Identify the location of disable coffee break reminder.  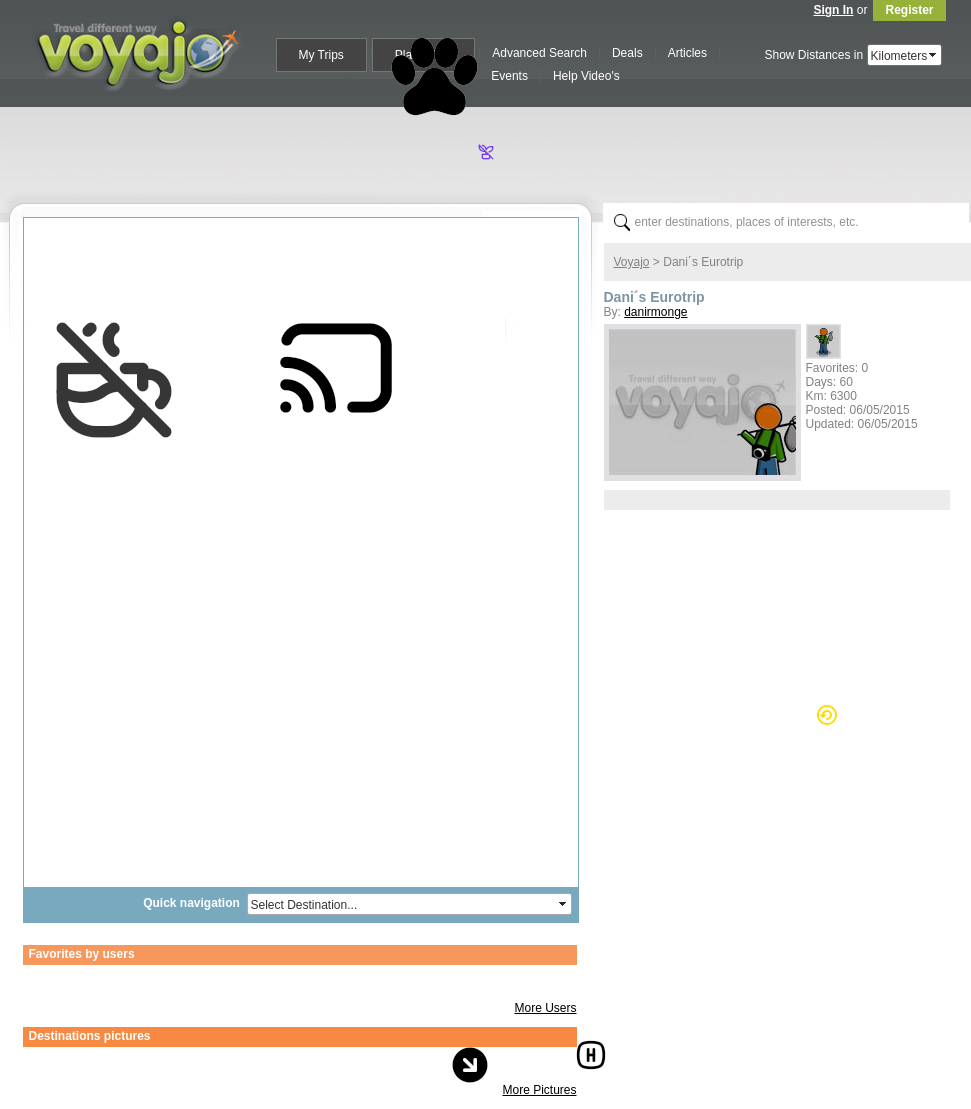
(114, 380).